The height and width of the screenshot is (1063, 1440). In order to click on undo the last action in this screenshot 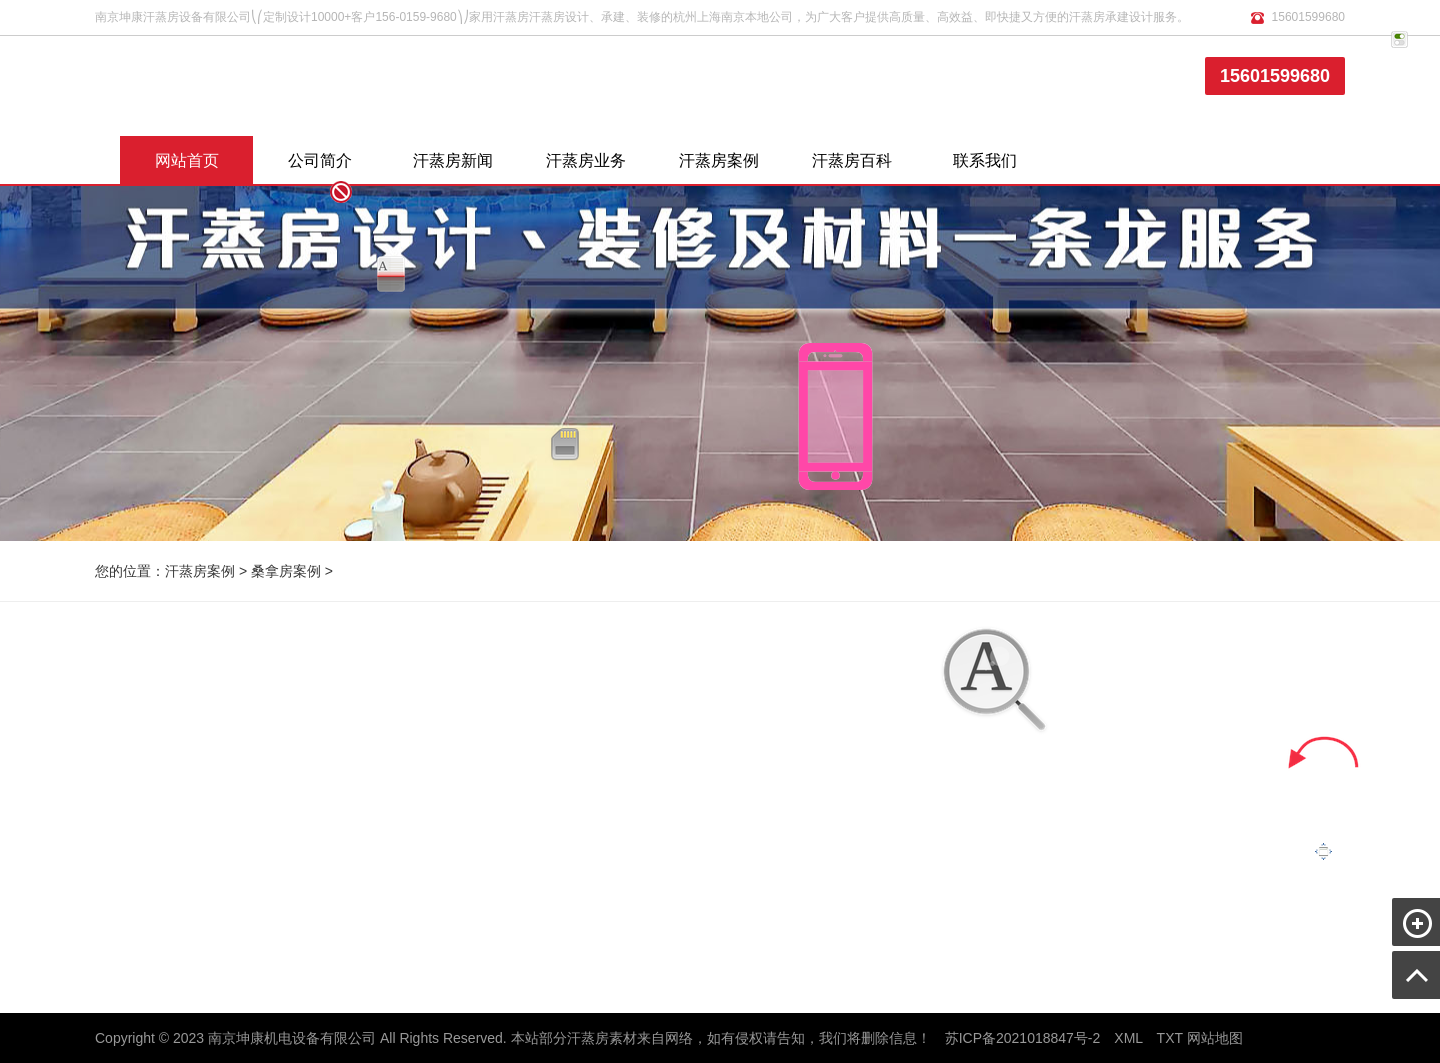, I will do `click(1323, 752)`.